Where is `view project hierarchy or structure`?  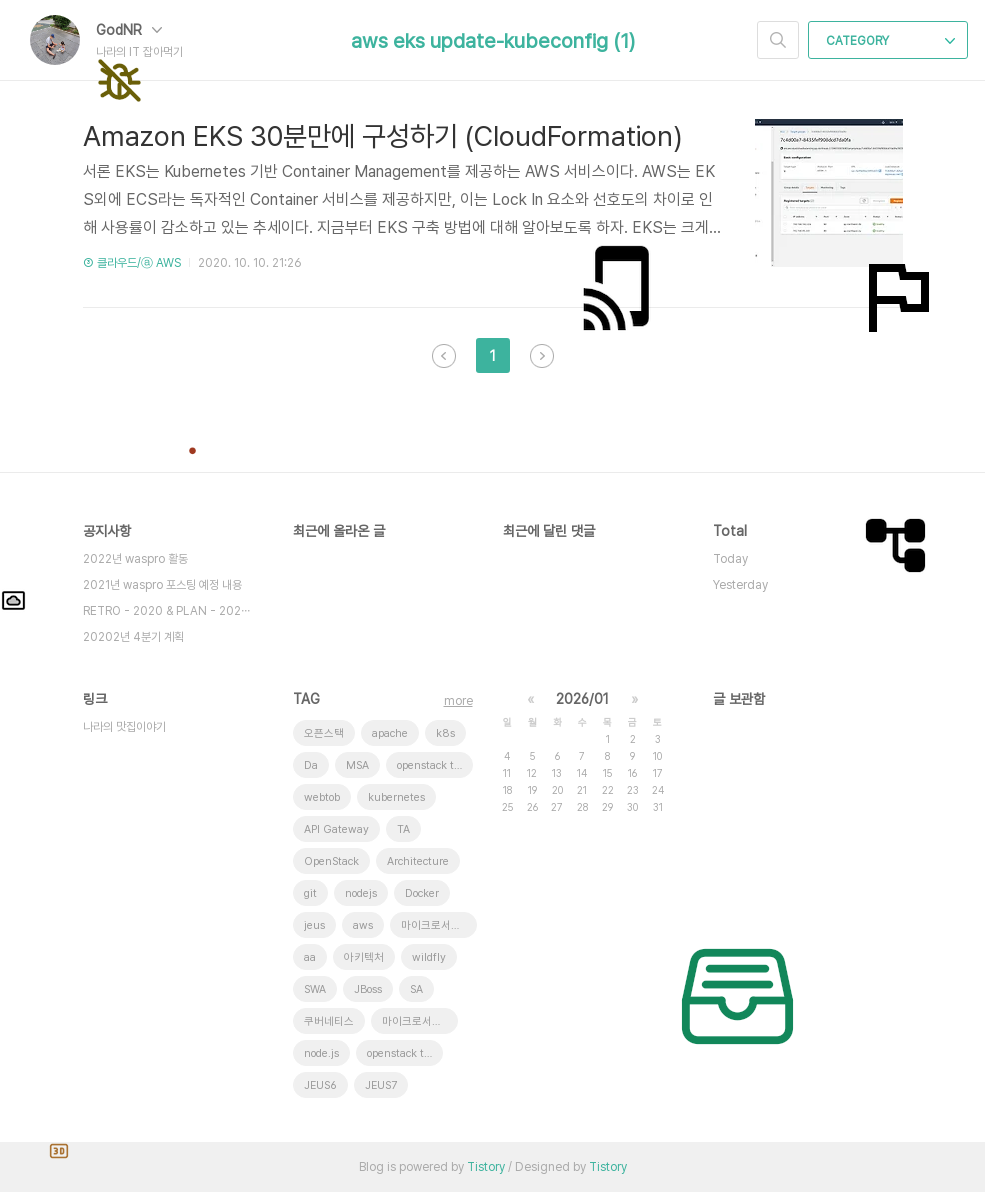
view project hierarchy or structure is located at coordinates (895, 545).